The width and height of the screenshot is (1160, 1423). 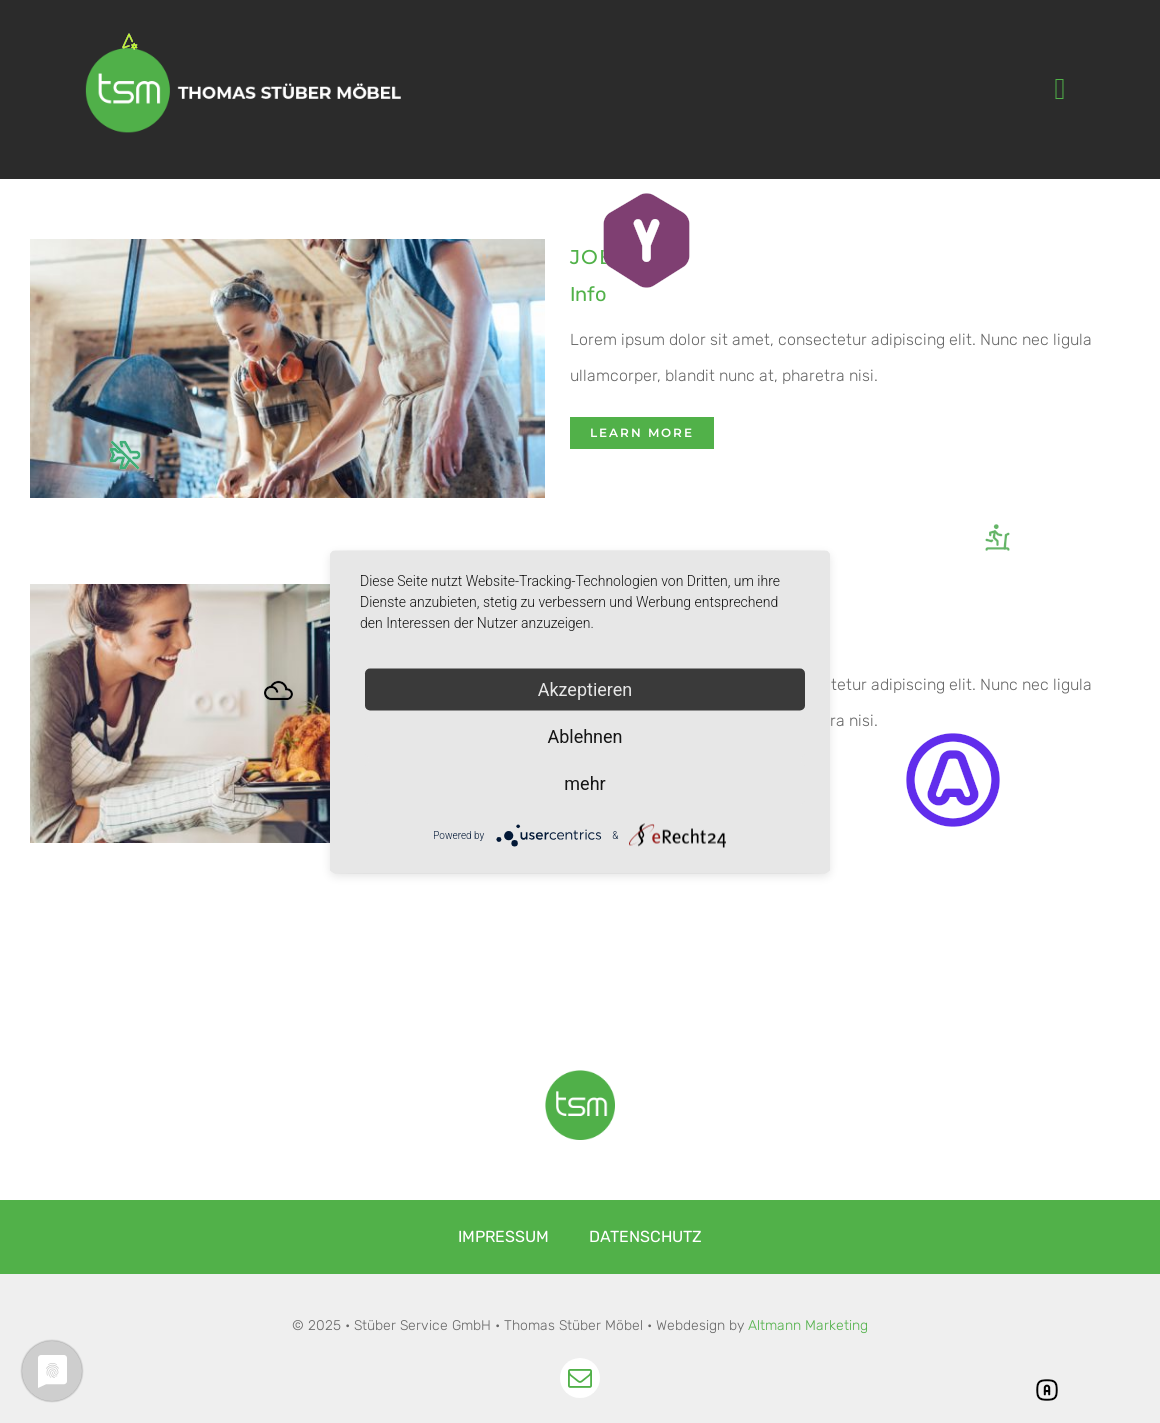 I want to click on sign in with OAuth authentication, so click(x=953, y=780).